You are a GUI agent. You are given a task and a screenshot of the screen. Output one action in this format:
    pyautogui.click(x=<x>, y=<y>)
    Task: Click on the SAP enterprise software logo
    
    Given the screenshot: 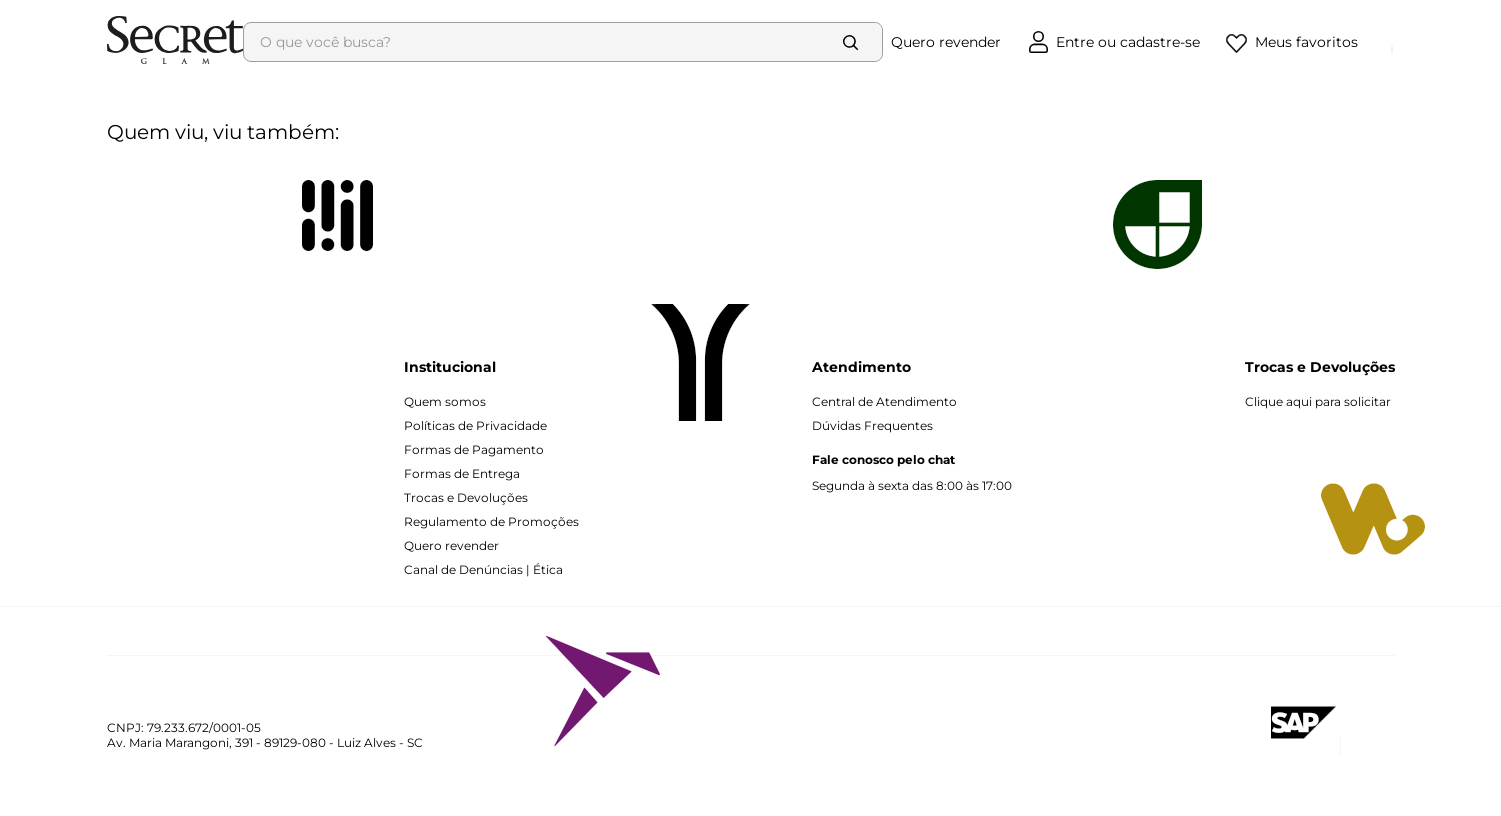 What is the action you would take?
    pyautogui.click(x=1303, y=722)
    